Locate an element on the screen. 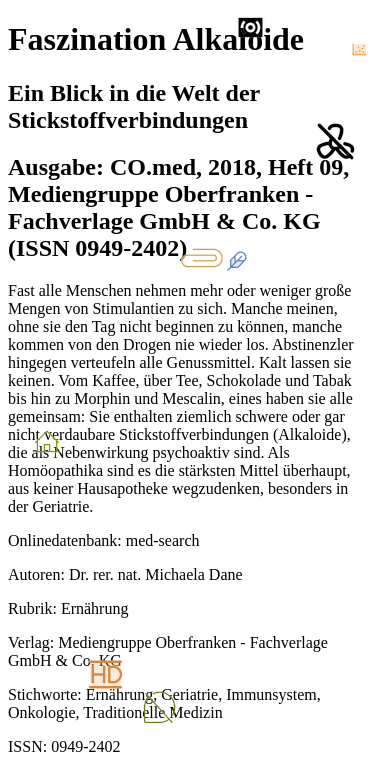 The height and width of the screenshot is (772, 375). indicates high-definition video quality is located at coordinates (105, 674).